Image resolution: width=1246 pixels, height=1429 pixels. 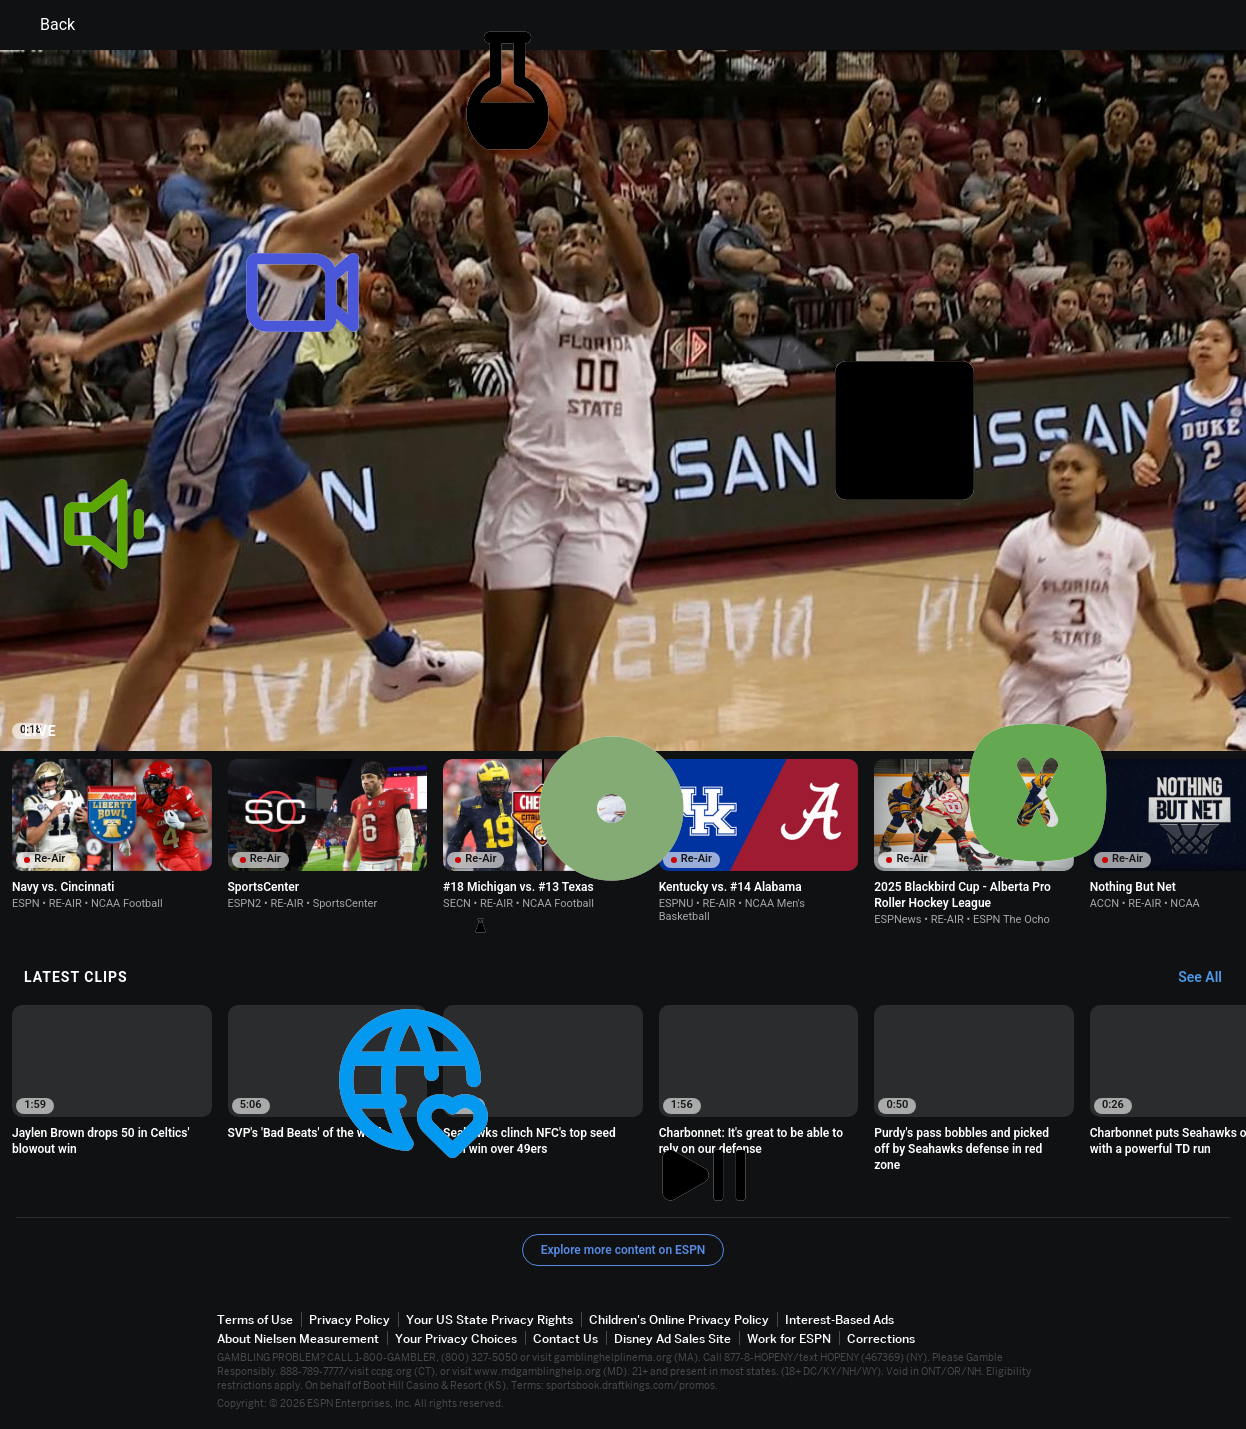 What do you see at coordinates (302, 292) in the screenshot?
I see `start or join a Zoom meeting` at bounding box center [302, 292].